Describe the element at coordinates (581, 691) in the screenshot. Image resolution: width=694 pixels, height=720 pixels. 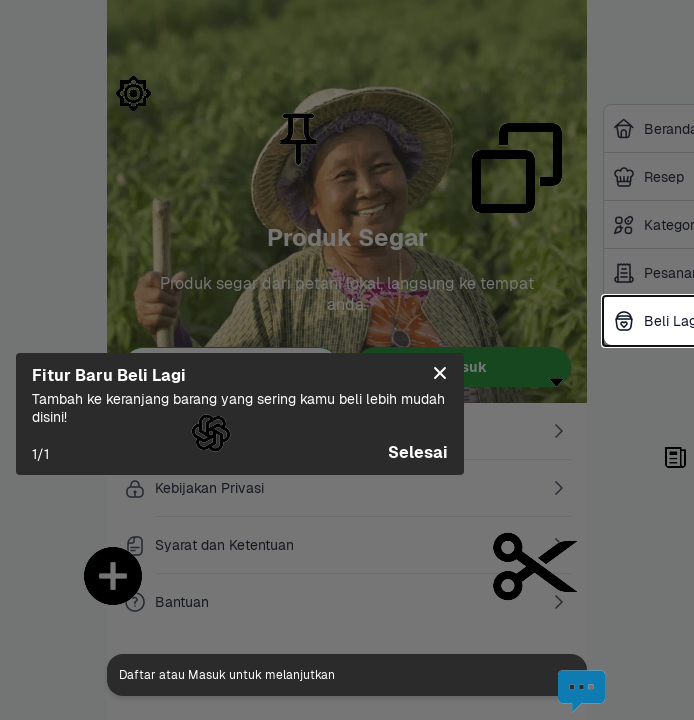
I see `open chat or messaging` at that location.